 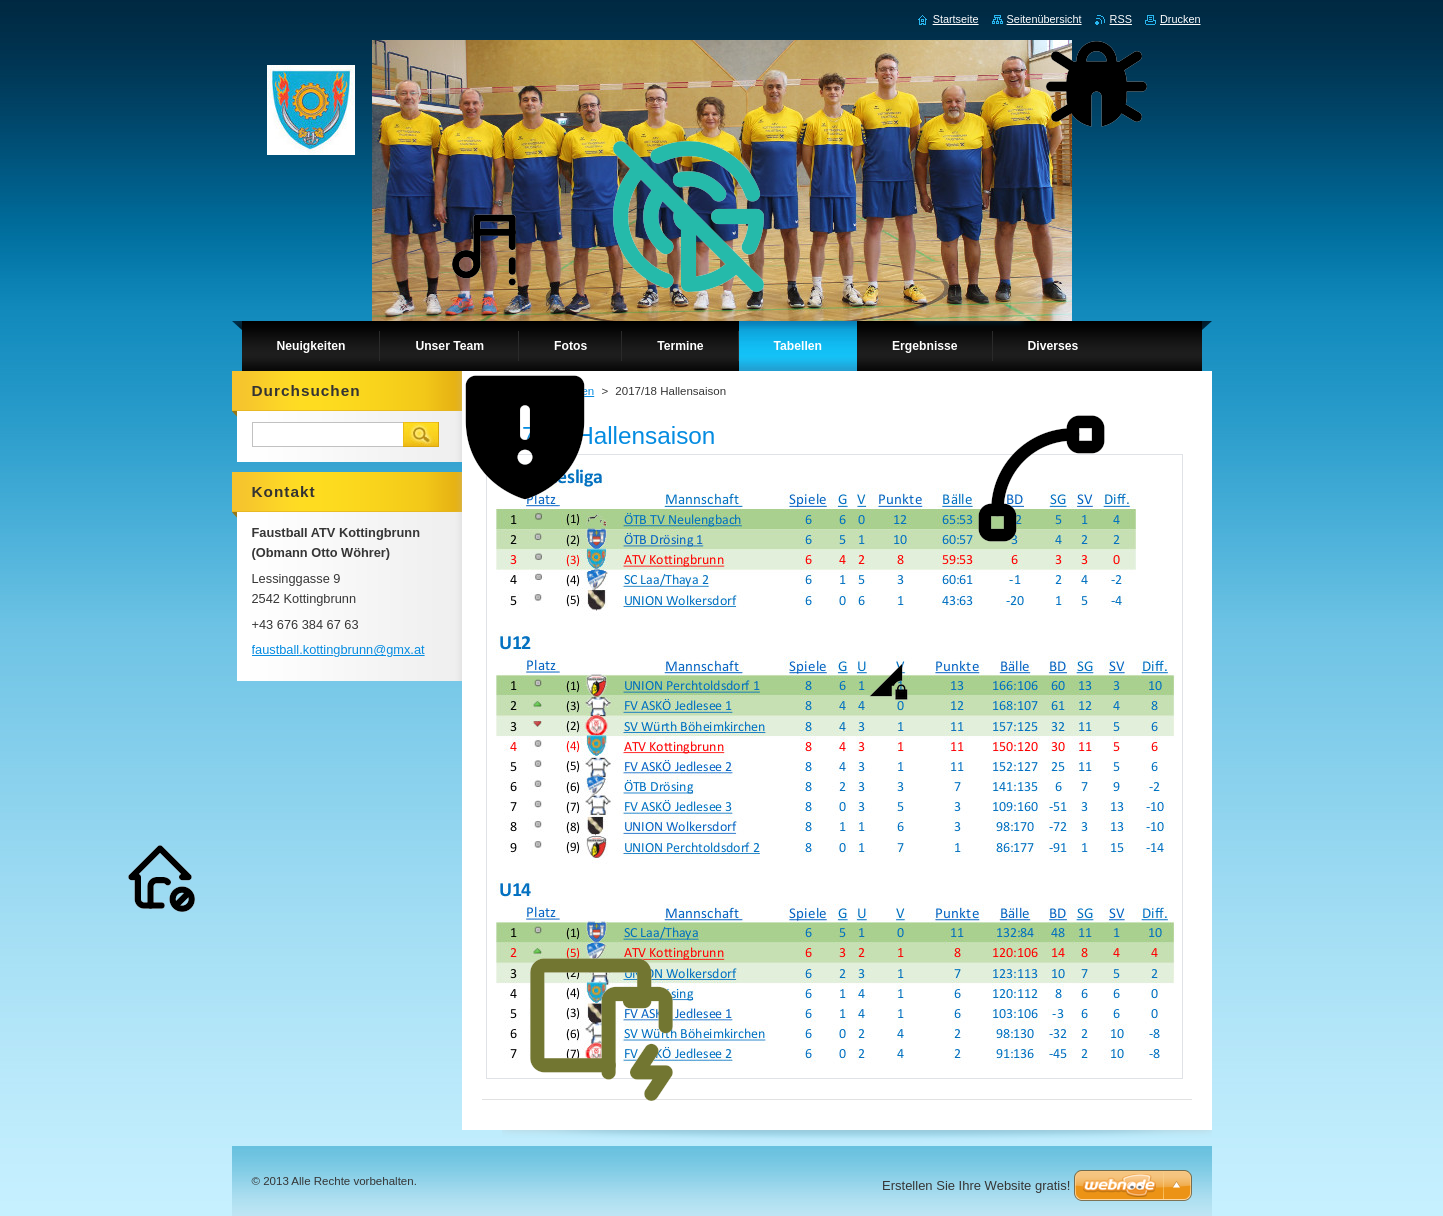 I want to click on network connection is secured or encrypted, so click(x=888, y=682).